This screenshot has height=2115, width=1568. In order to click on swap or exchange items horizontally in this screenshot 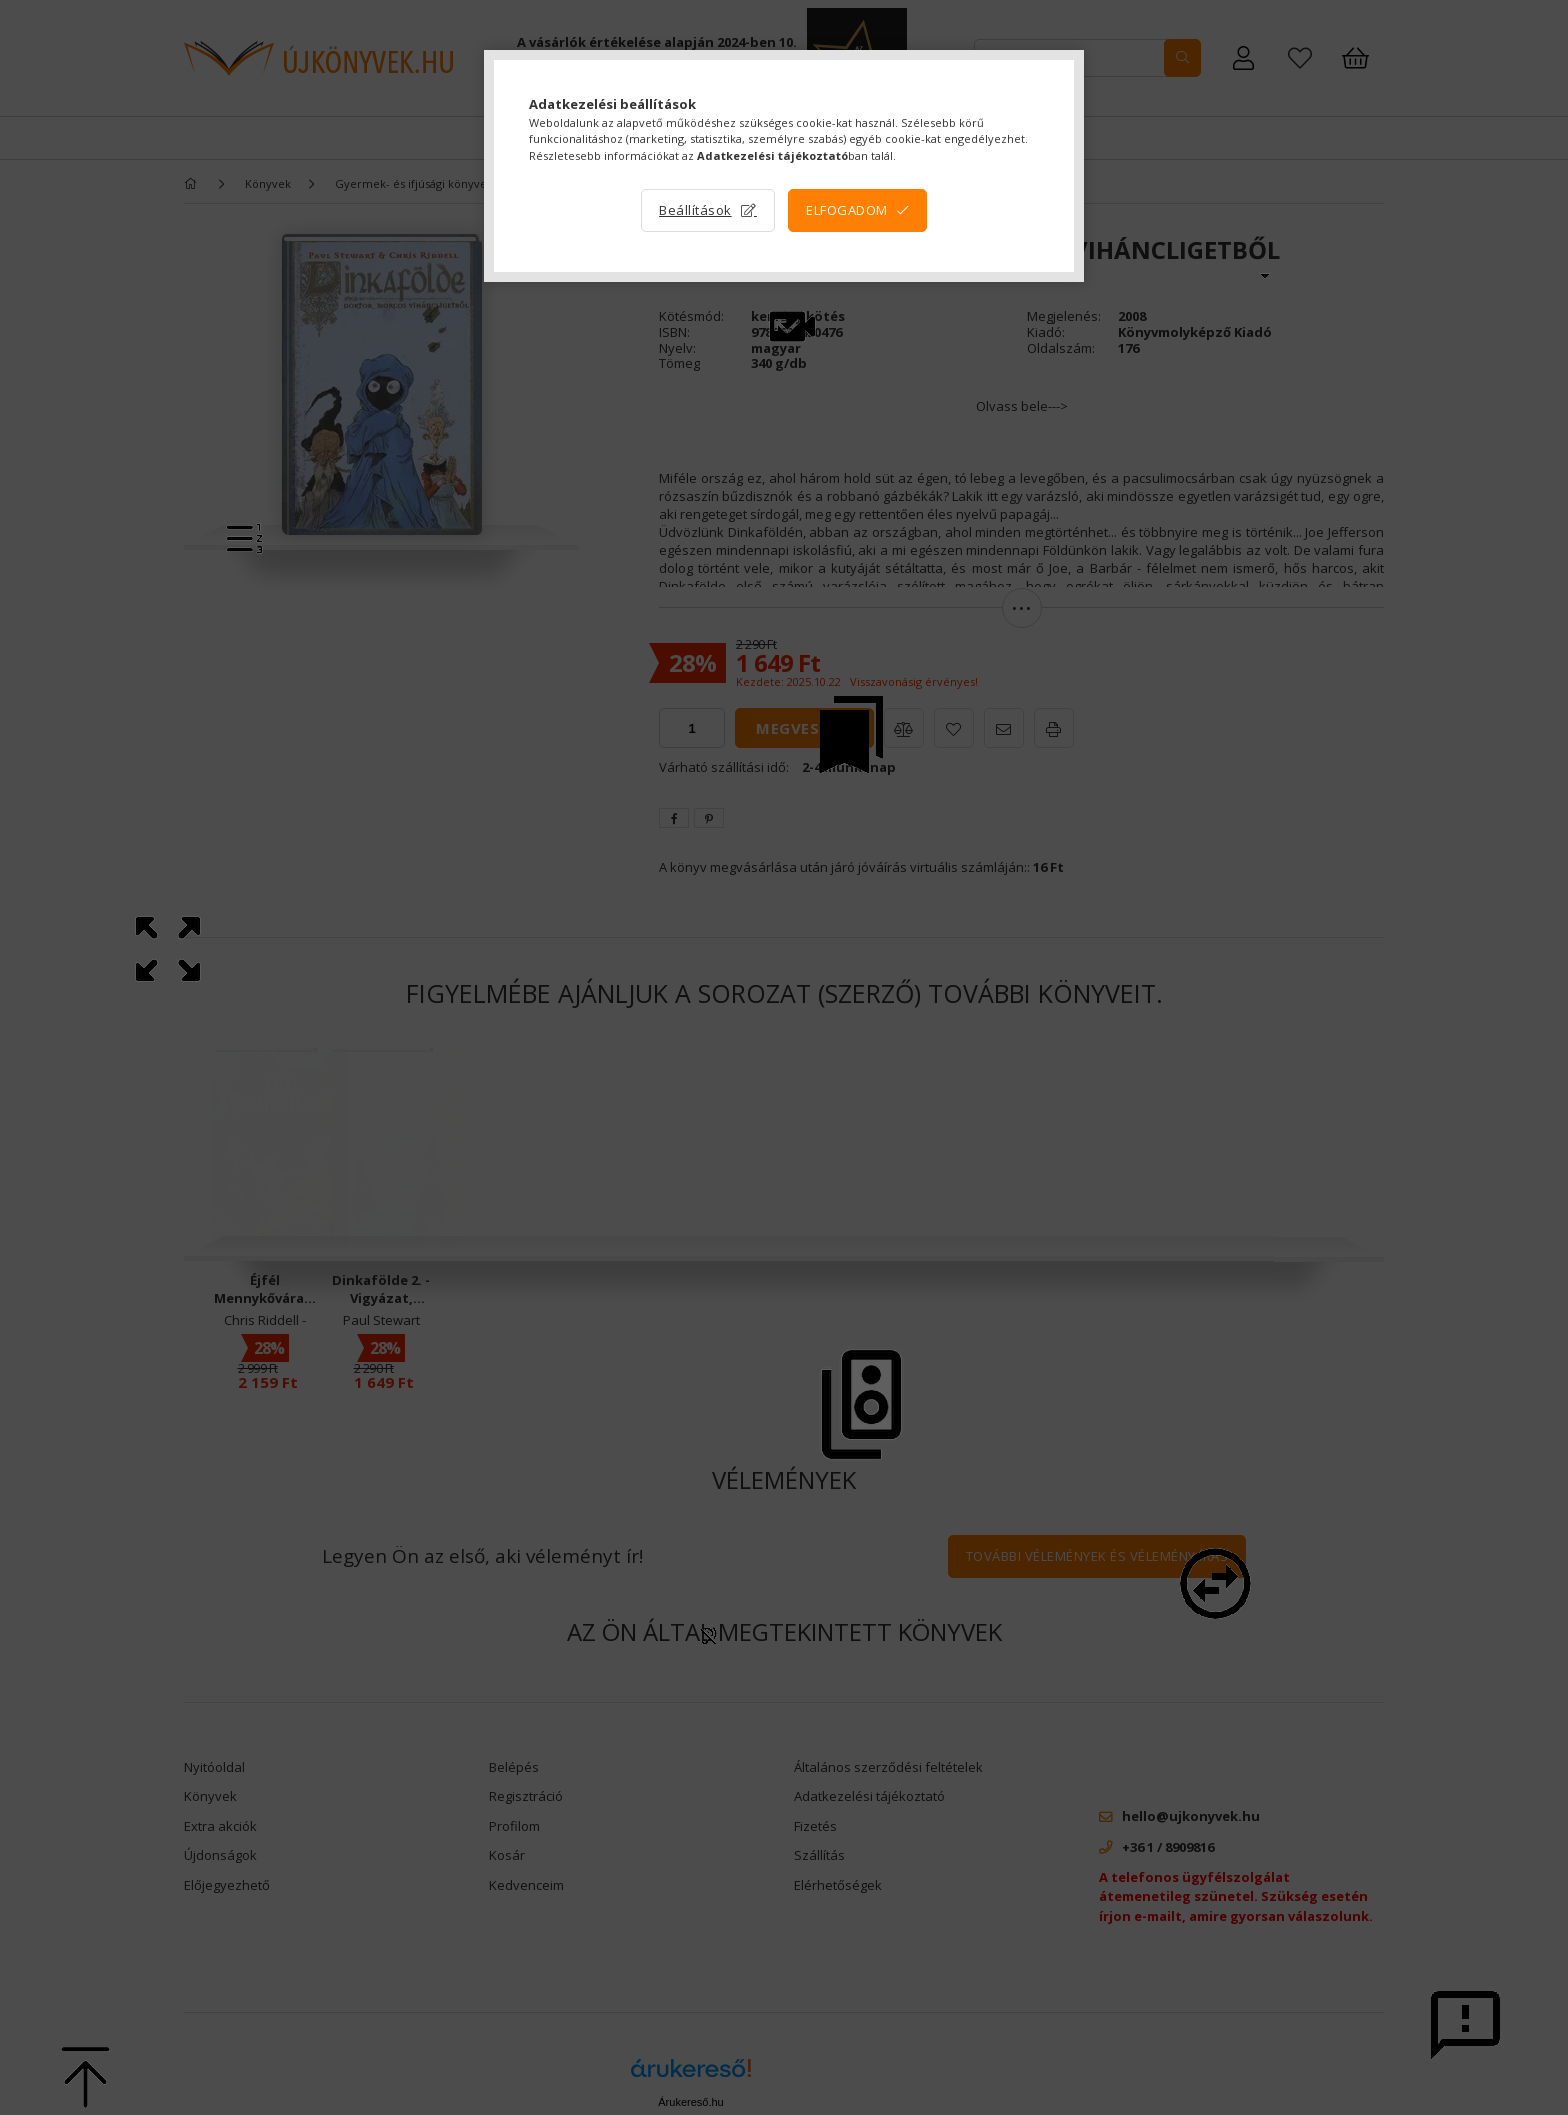, I will do `click(1215, 1583)`.